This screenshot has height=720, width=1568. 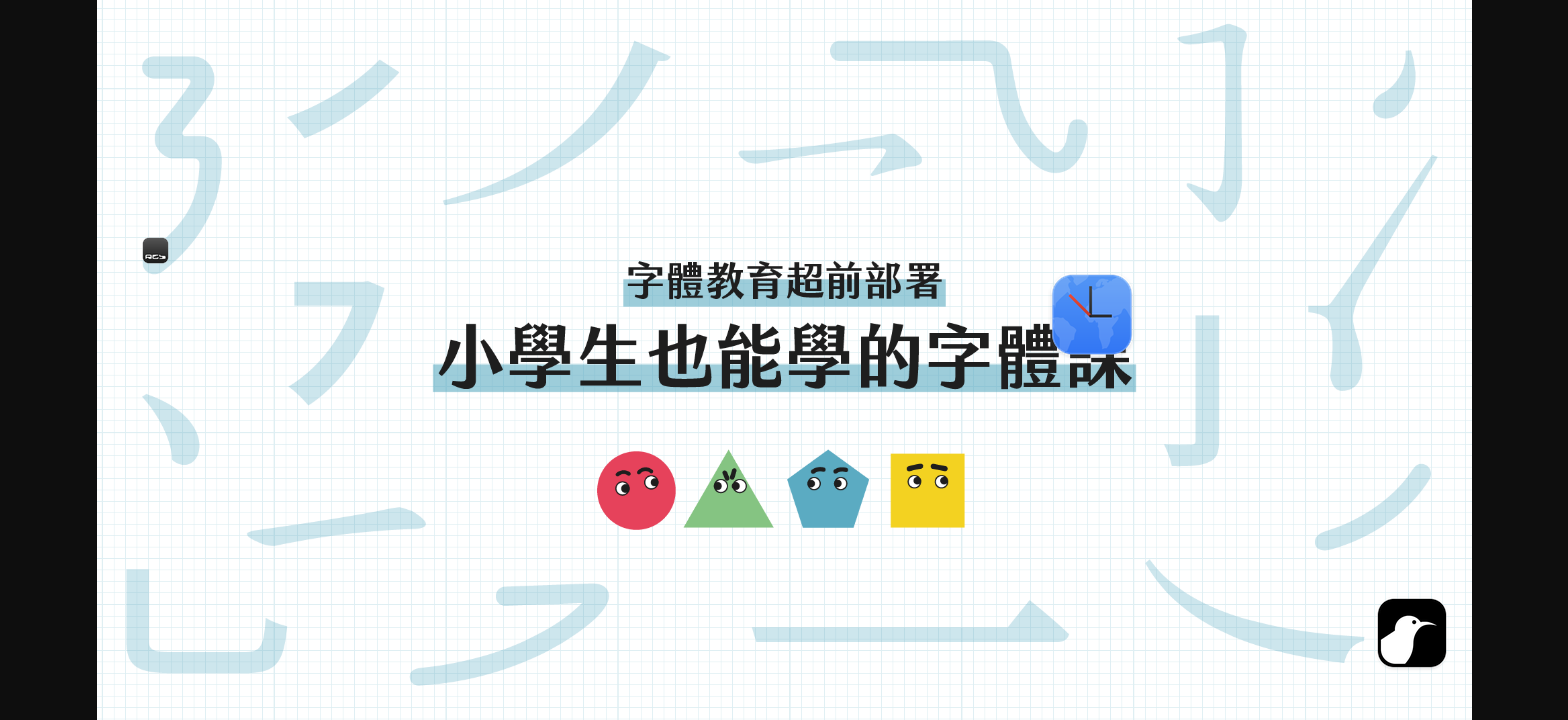 I want to click on open cinny matrix messaging client, so click(x=1412, y=633).